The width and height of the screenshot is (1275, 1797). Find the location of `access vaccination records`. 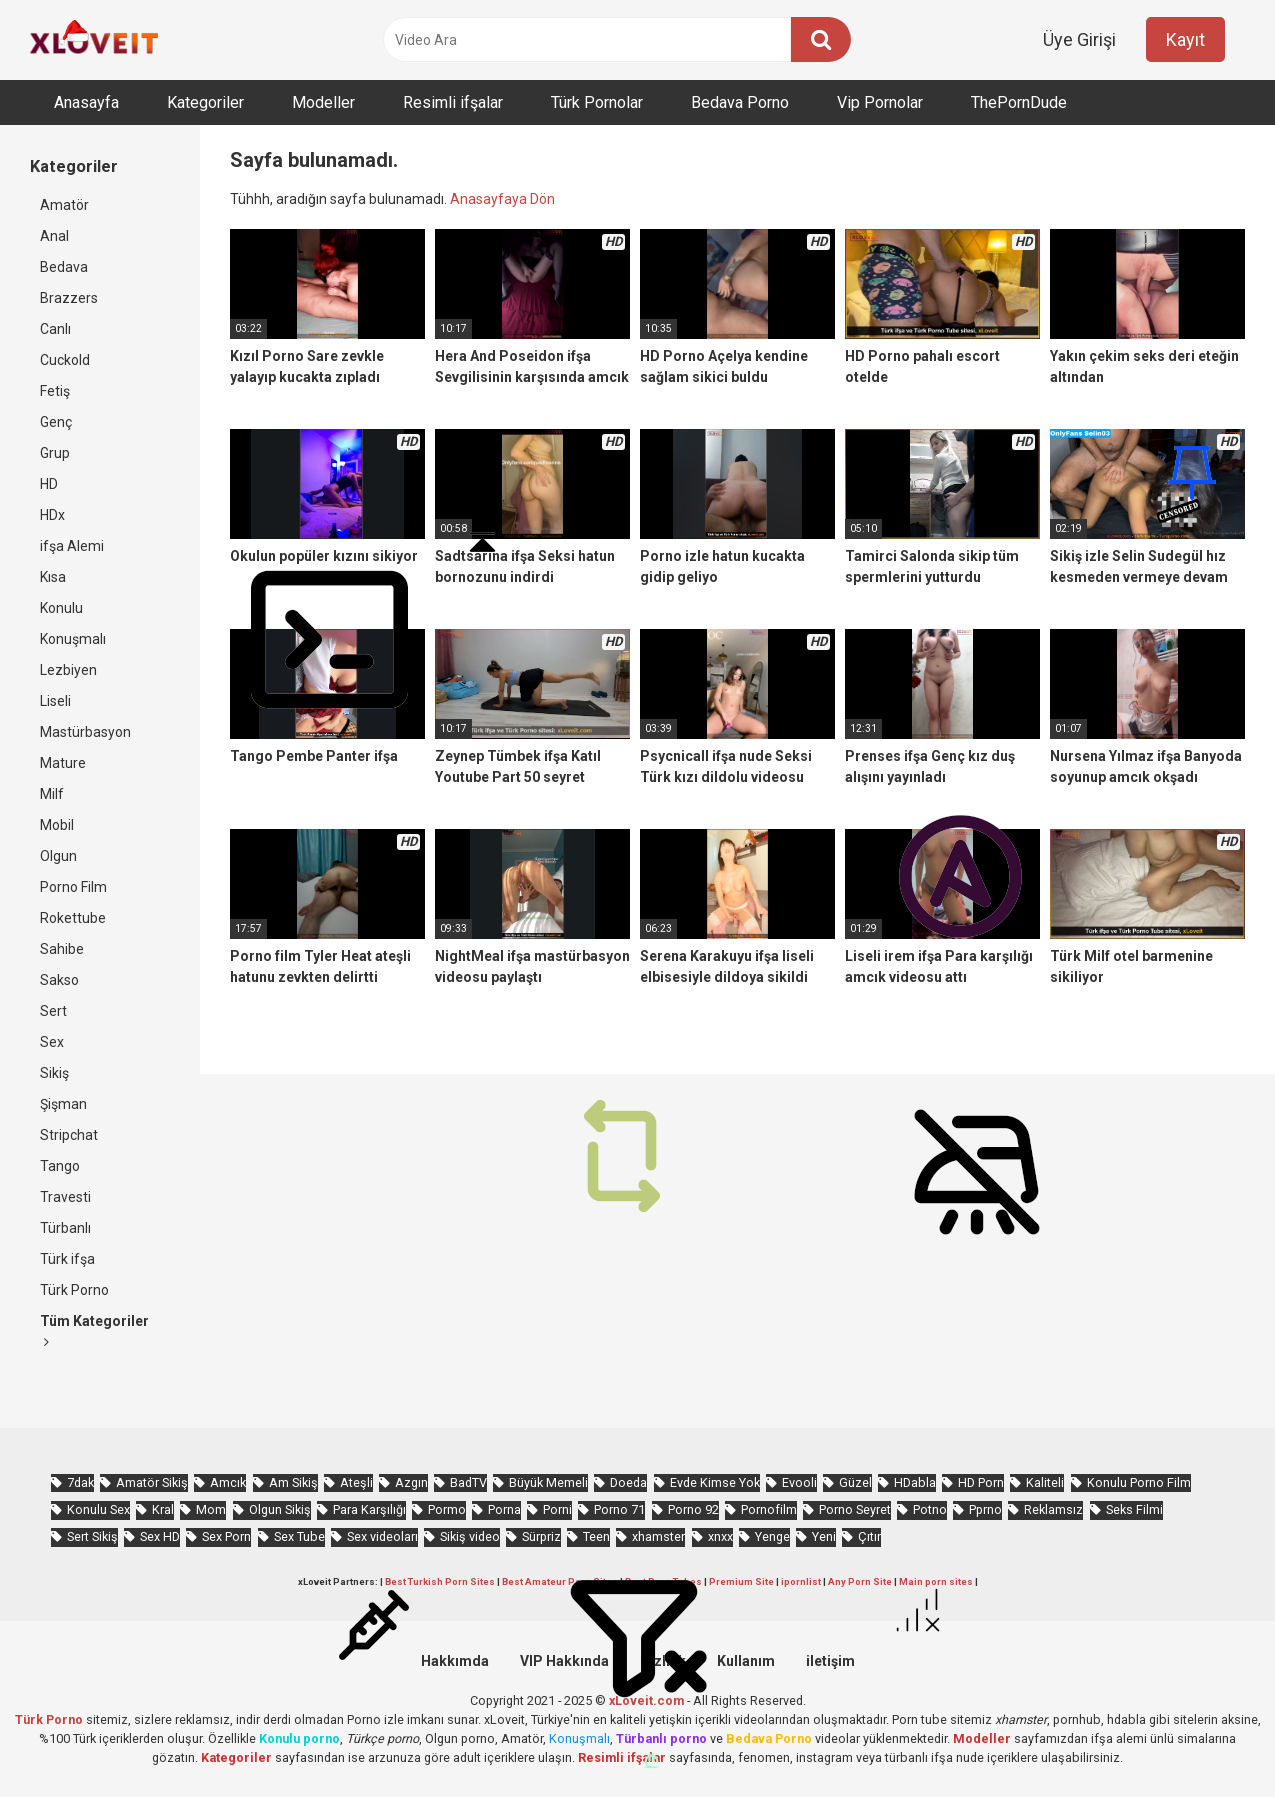

access vaccination records is located at coordinates (374, 1625).